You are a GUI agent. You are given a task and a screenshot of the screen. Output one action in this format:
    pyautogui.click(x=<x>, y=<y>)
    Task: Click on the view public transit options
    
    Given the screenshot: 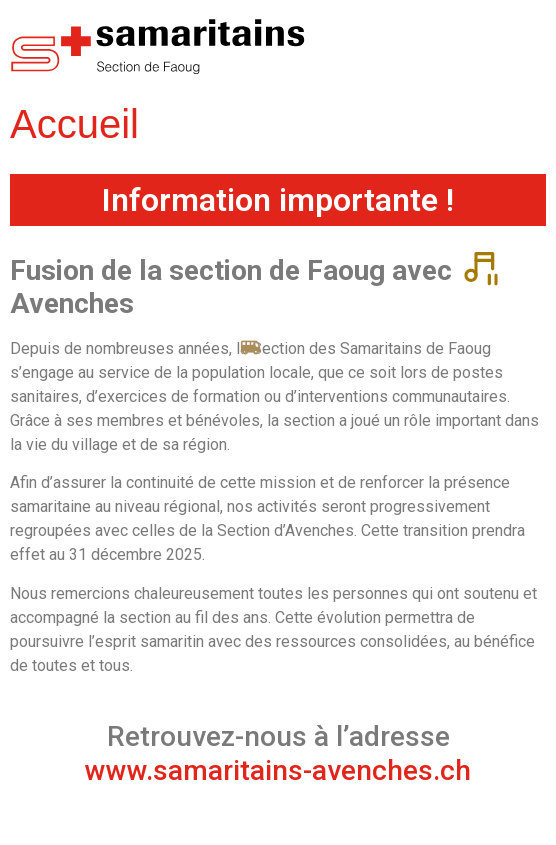 What is the action you would take?
    pyautogui.click(x=250, y=347)
    